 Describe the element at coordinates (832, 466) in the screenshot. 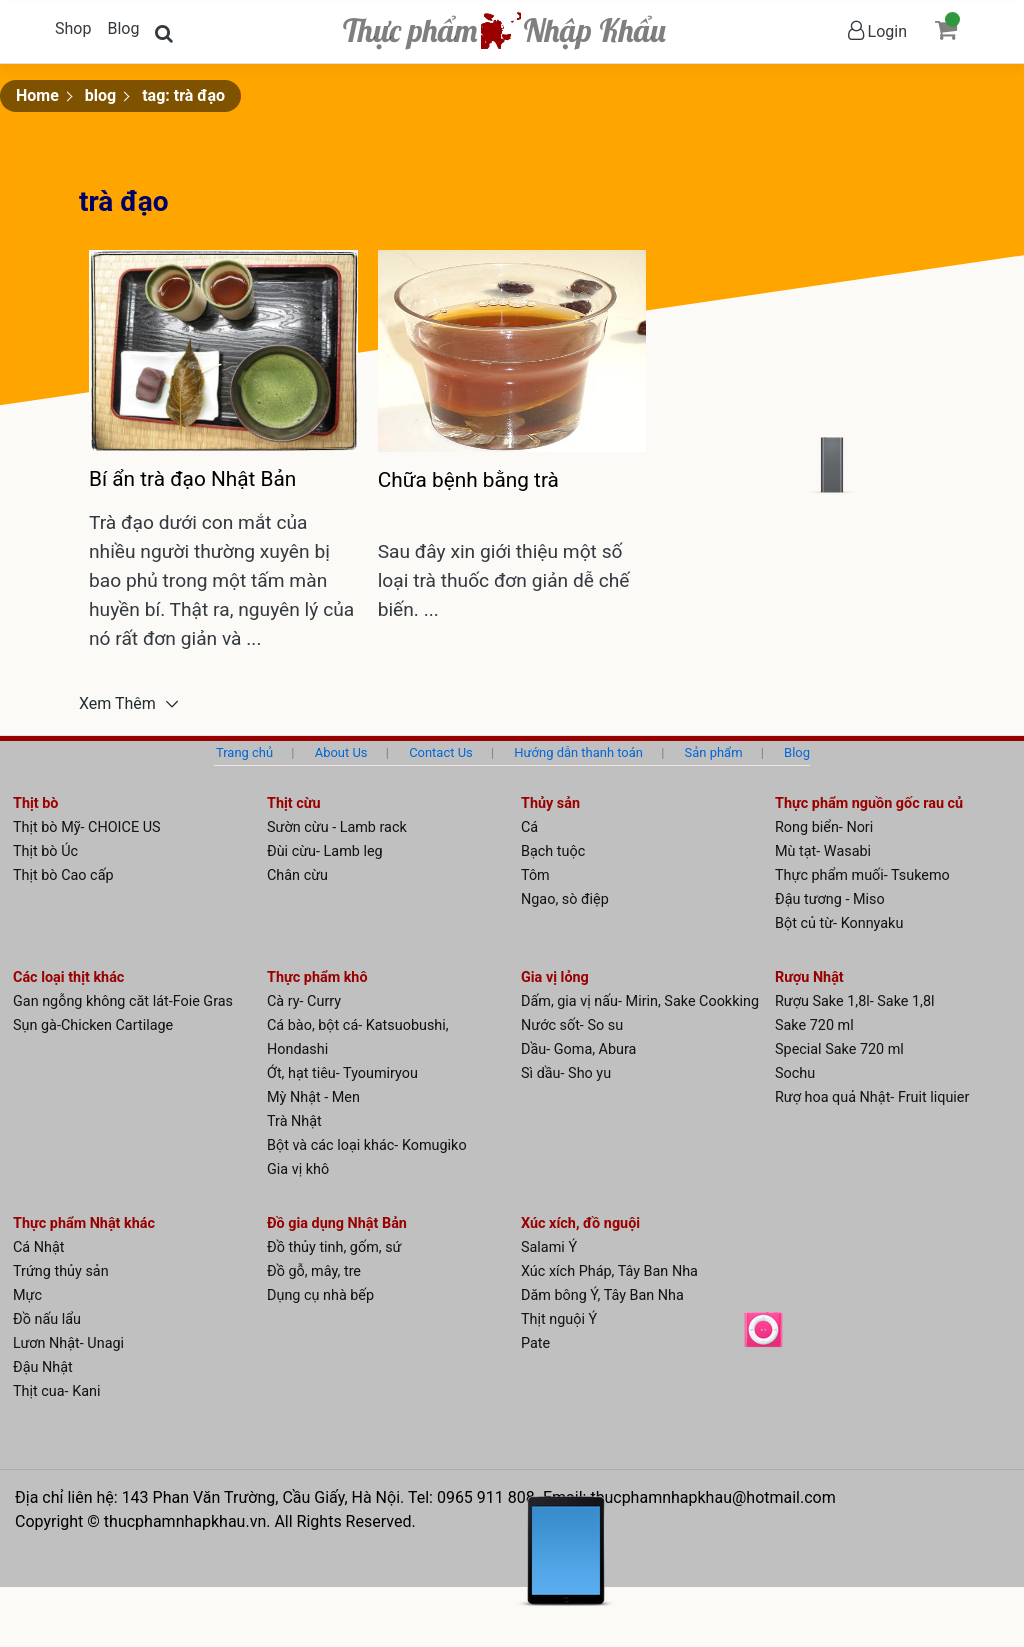

I see `iPod nano device connected` at that location.